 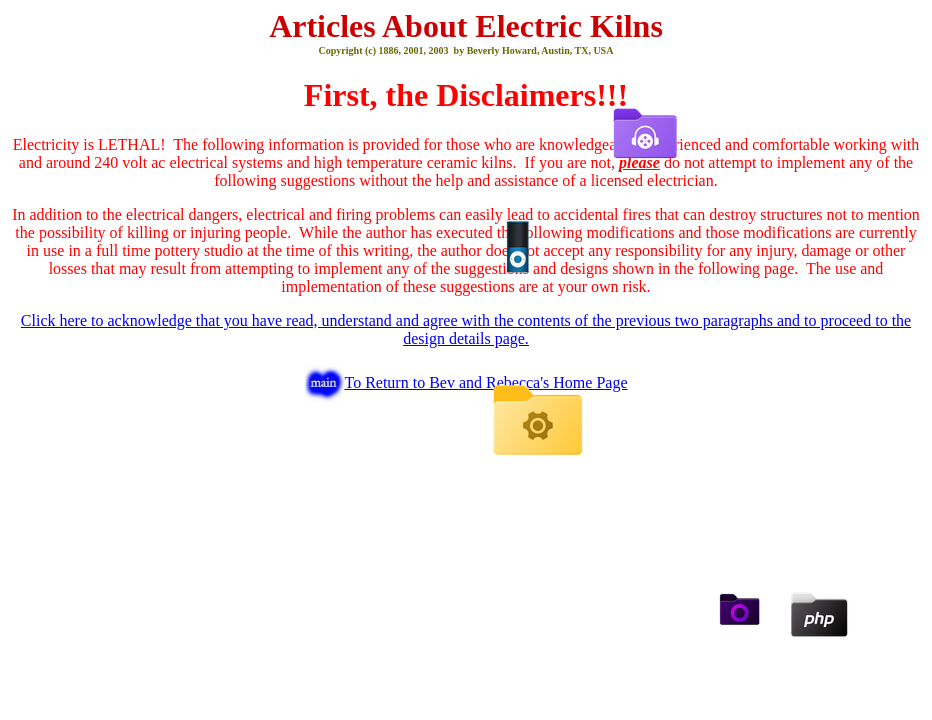 What do you see at coordinates (645, 135) in the screenshot?
I see `folder containing 4k video to mp3 converter files` at bounding box center [645, 135].